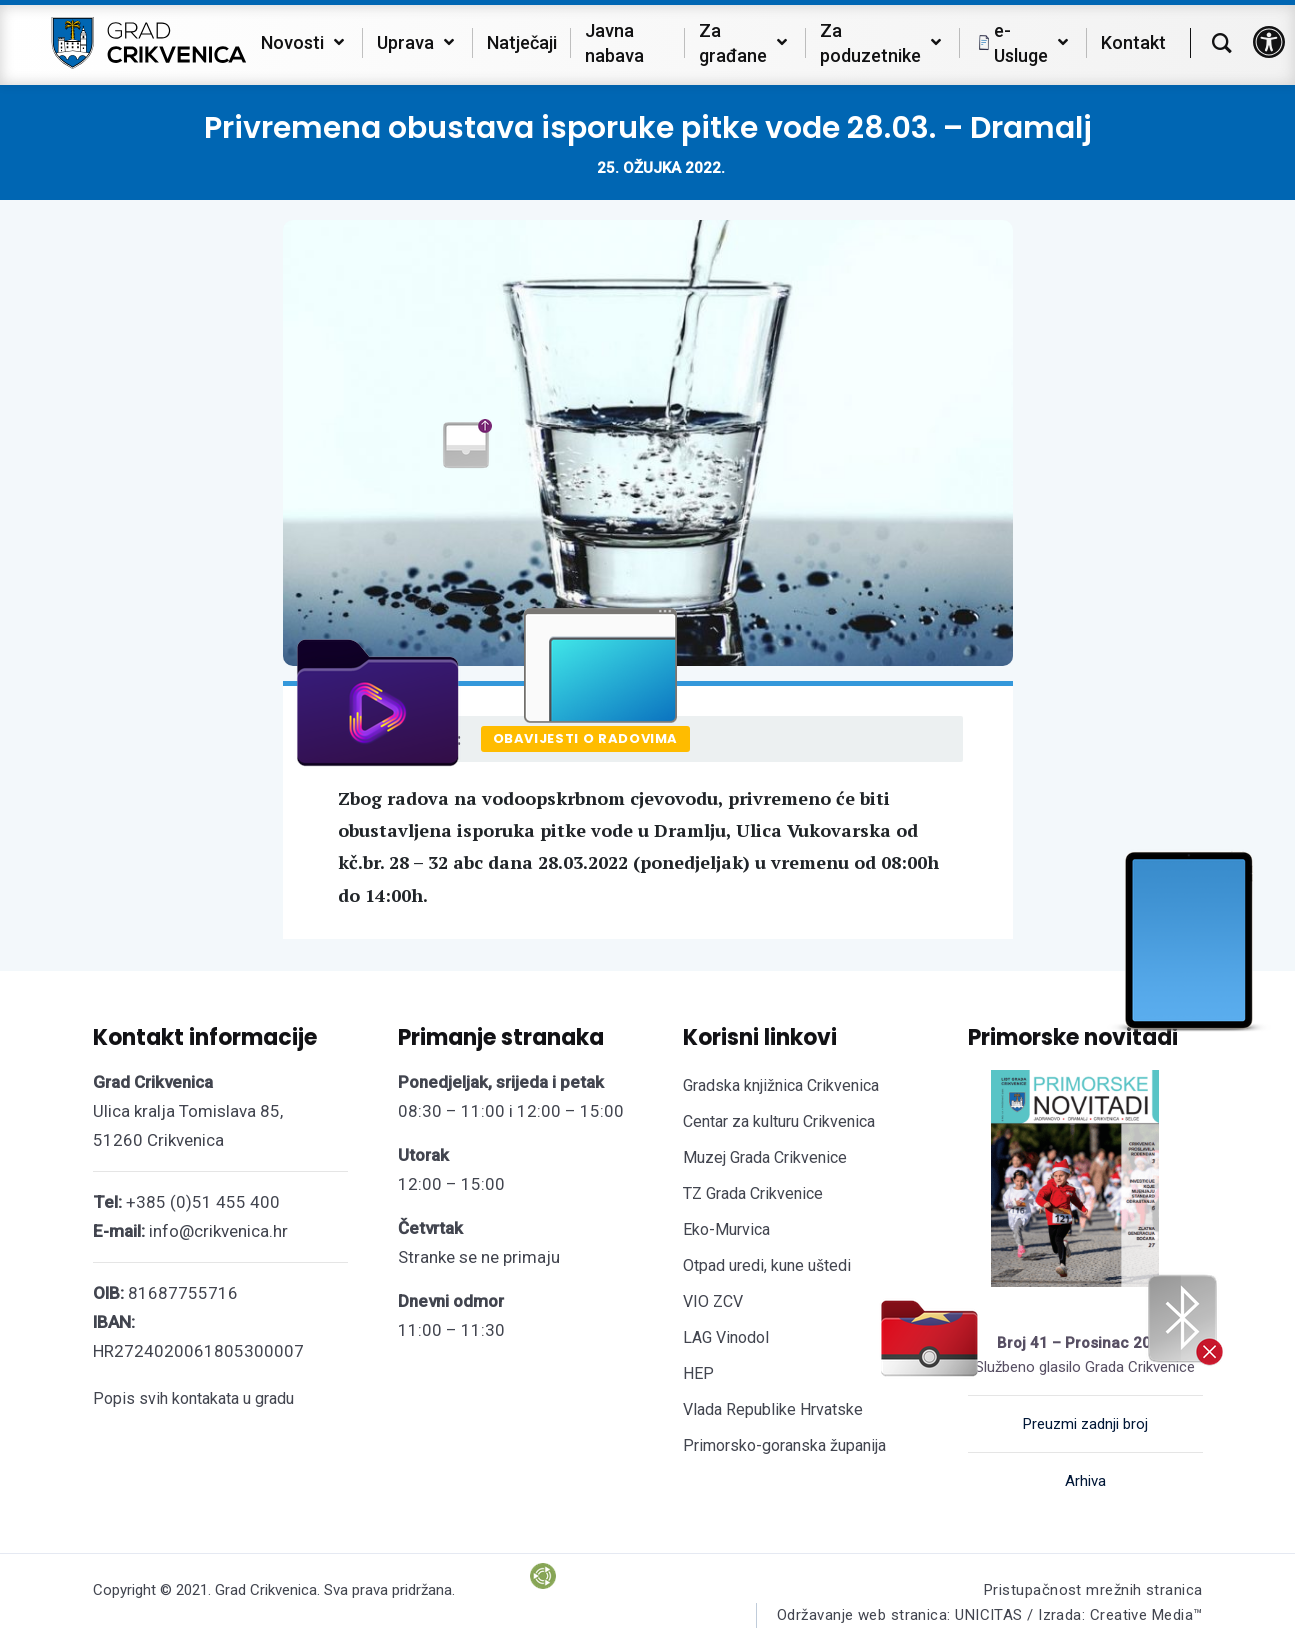  I want to click on open pokémon-themed folder, so click(929, 1341).